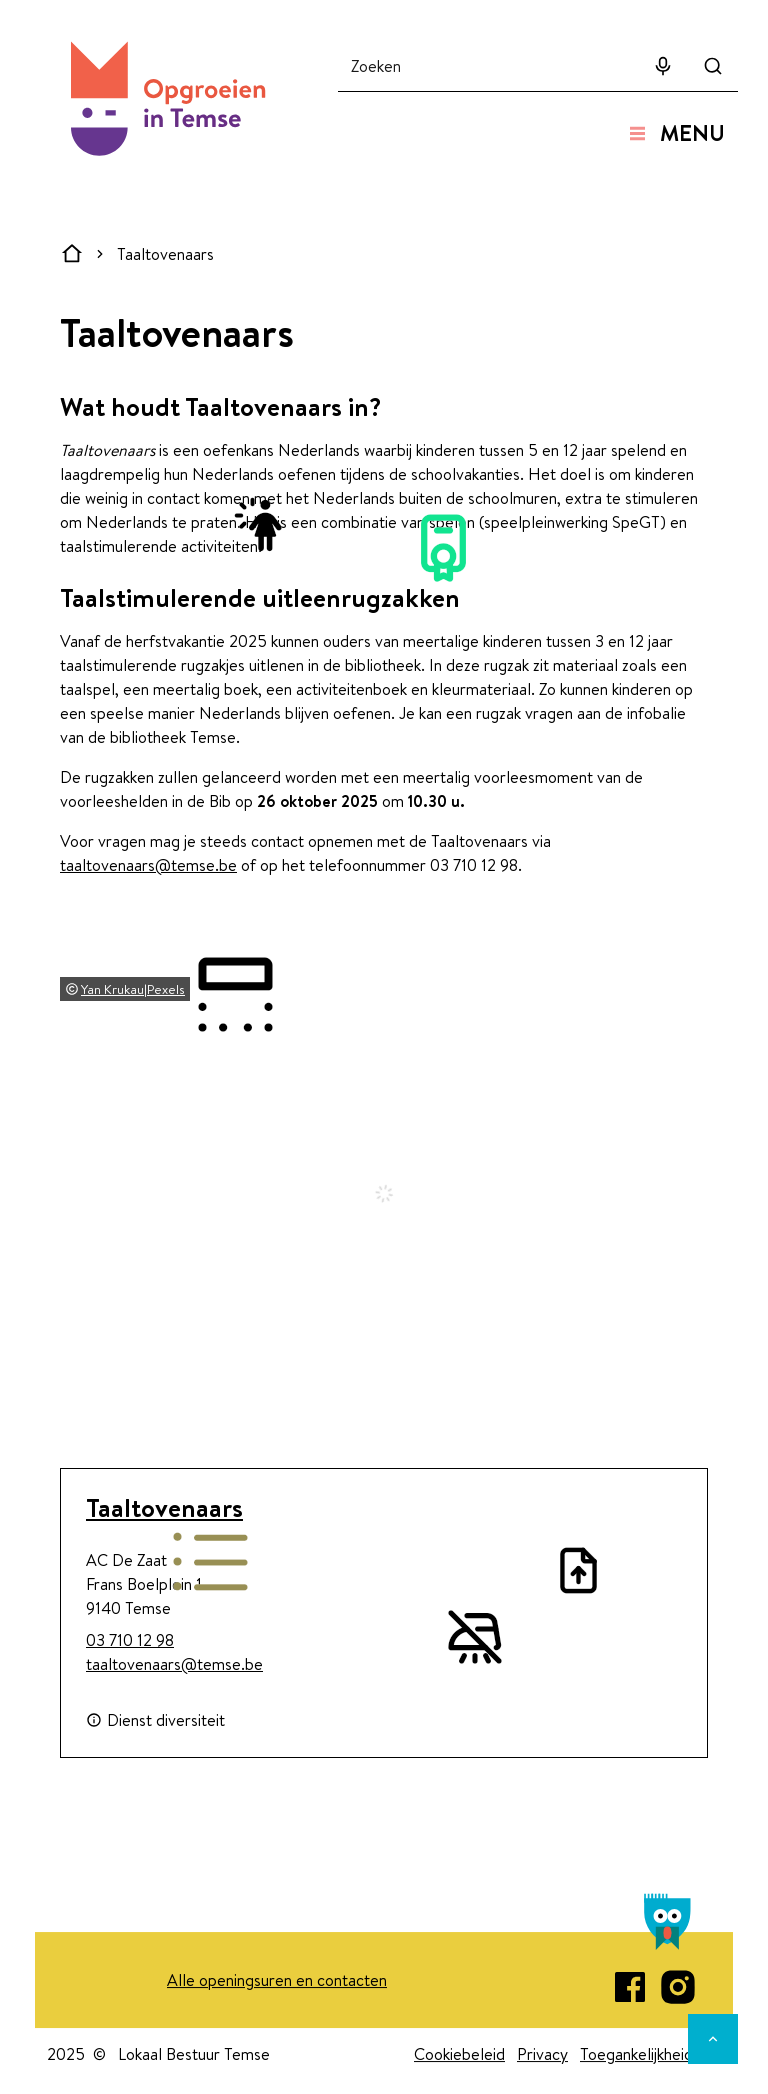 This screenshot has height=2094, width=768. What do you see at coordinates (210, 1561) in the screenshot?
I see `view items as a bulleted list` at bounding box center [210, 1561].